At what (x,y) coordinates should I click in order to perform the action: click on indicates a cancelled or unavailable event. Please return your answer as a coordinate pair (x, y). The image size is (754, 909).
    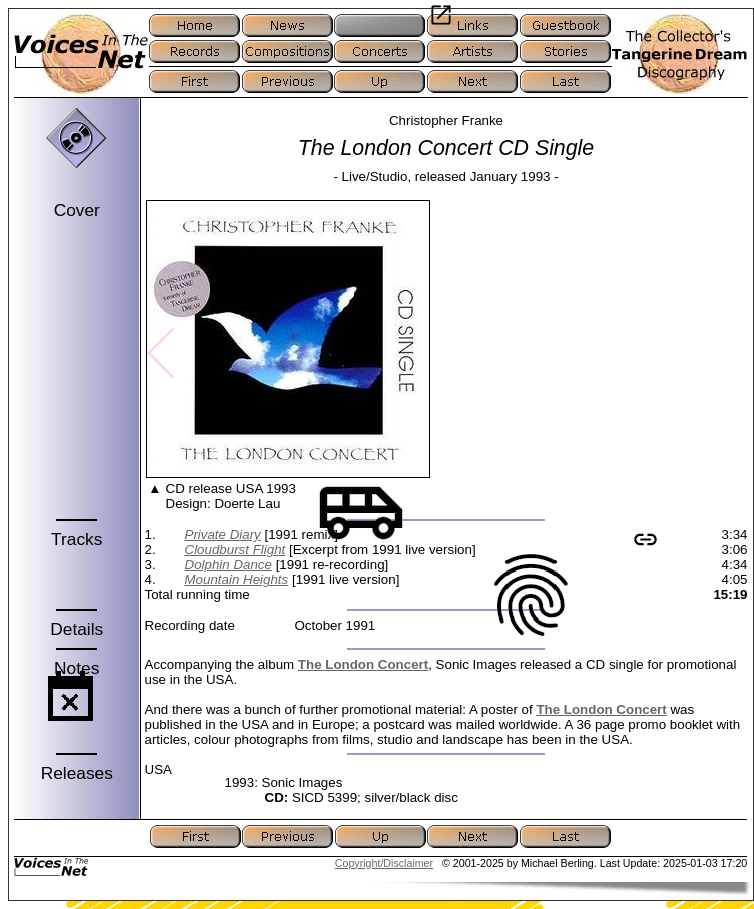
    Looking at the image, I should click on (70, 698).